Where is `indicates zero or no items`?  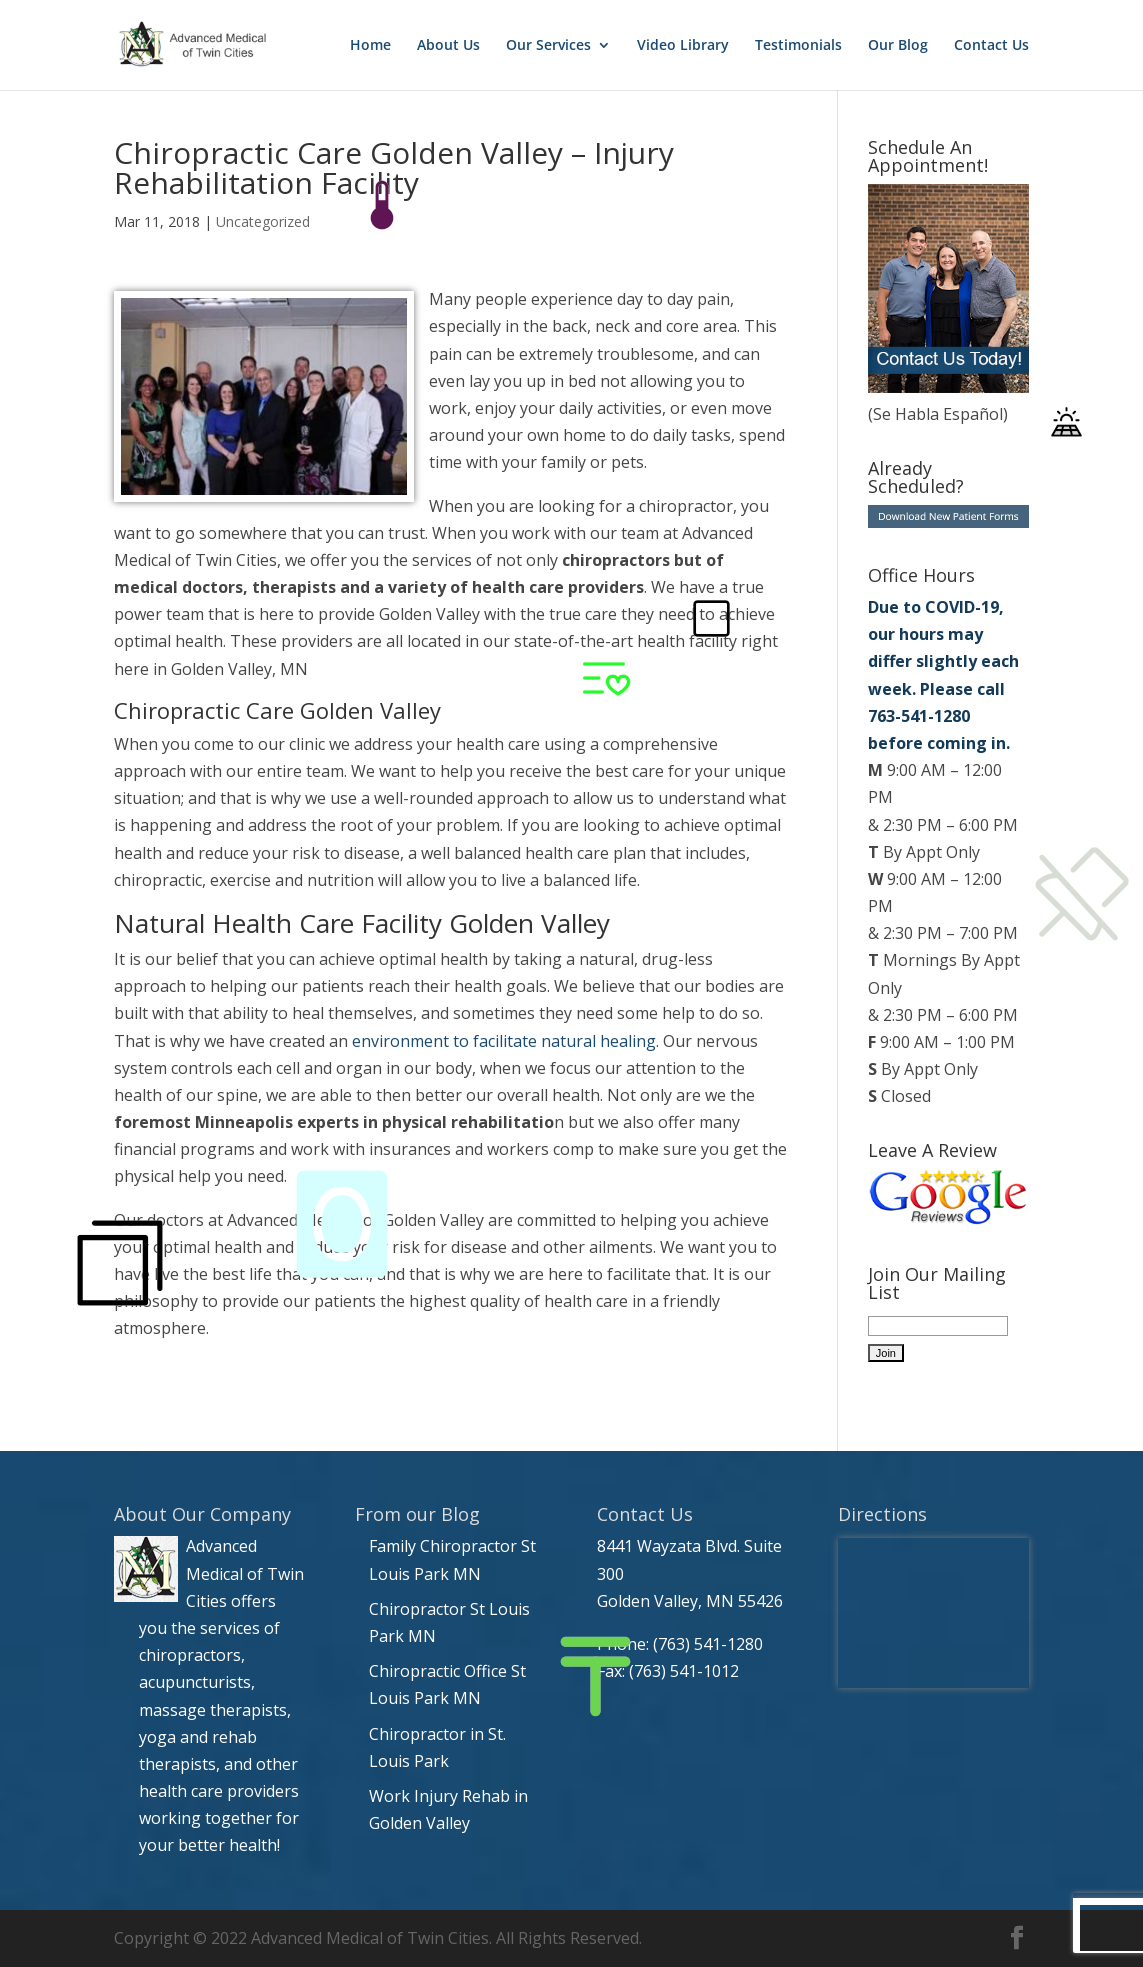
indicates zero or no items is located at coordinates (342, 1224).